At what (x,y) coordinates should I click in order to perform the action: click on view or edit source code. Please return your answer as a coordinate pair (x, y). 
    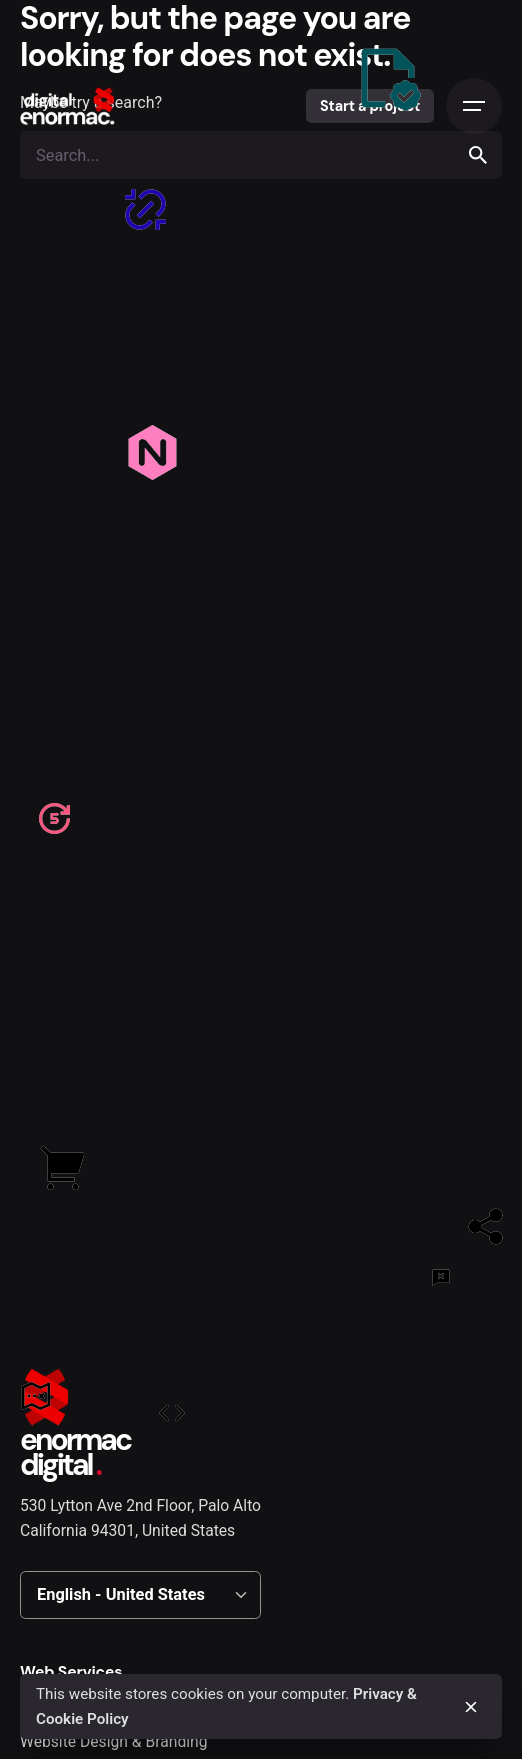
    Looking at the image, I should click on (172, 1413).